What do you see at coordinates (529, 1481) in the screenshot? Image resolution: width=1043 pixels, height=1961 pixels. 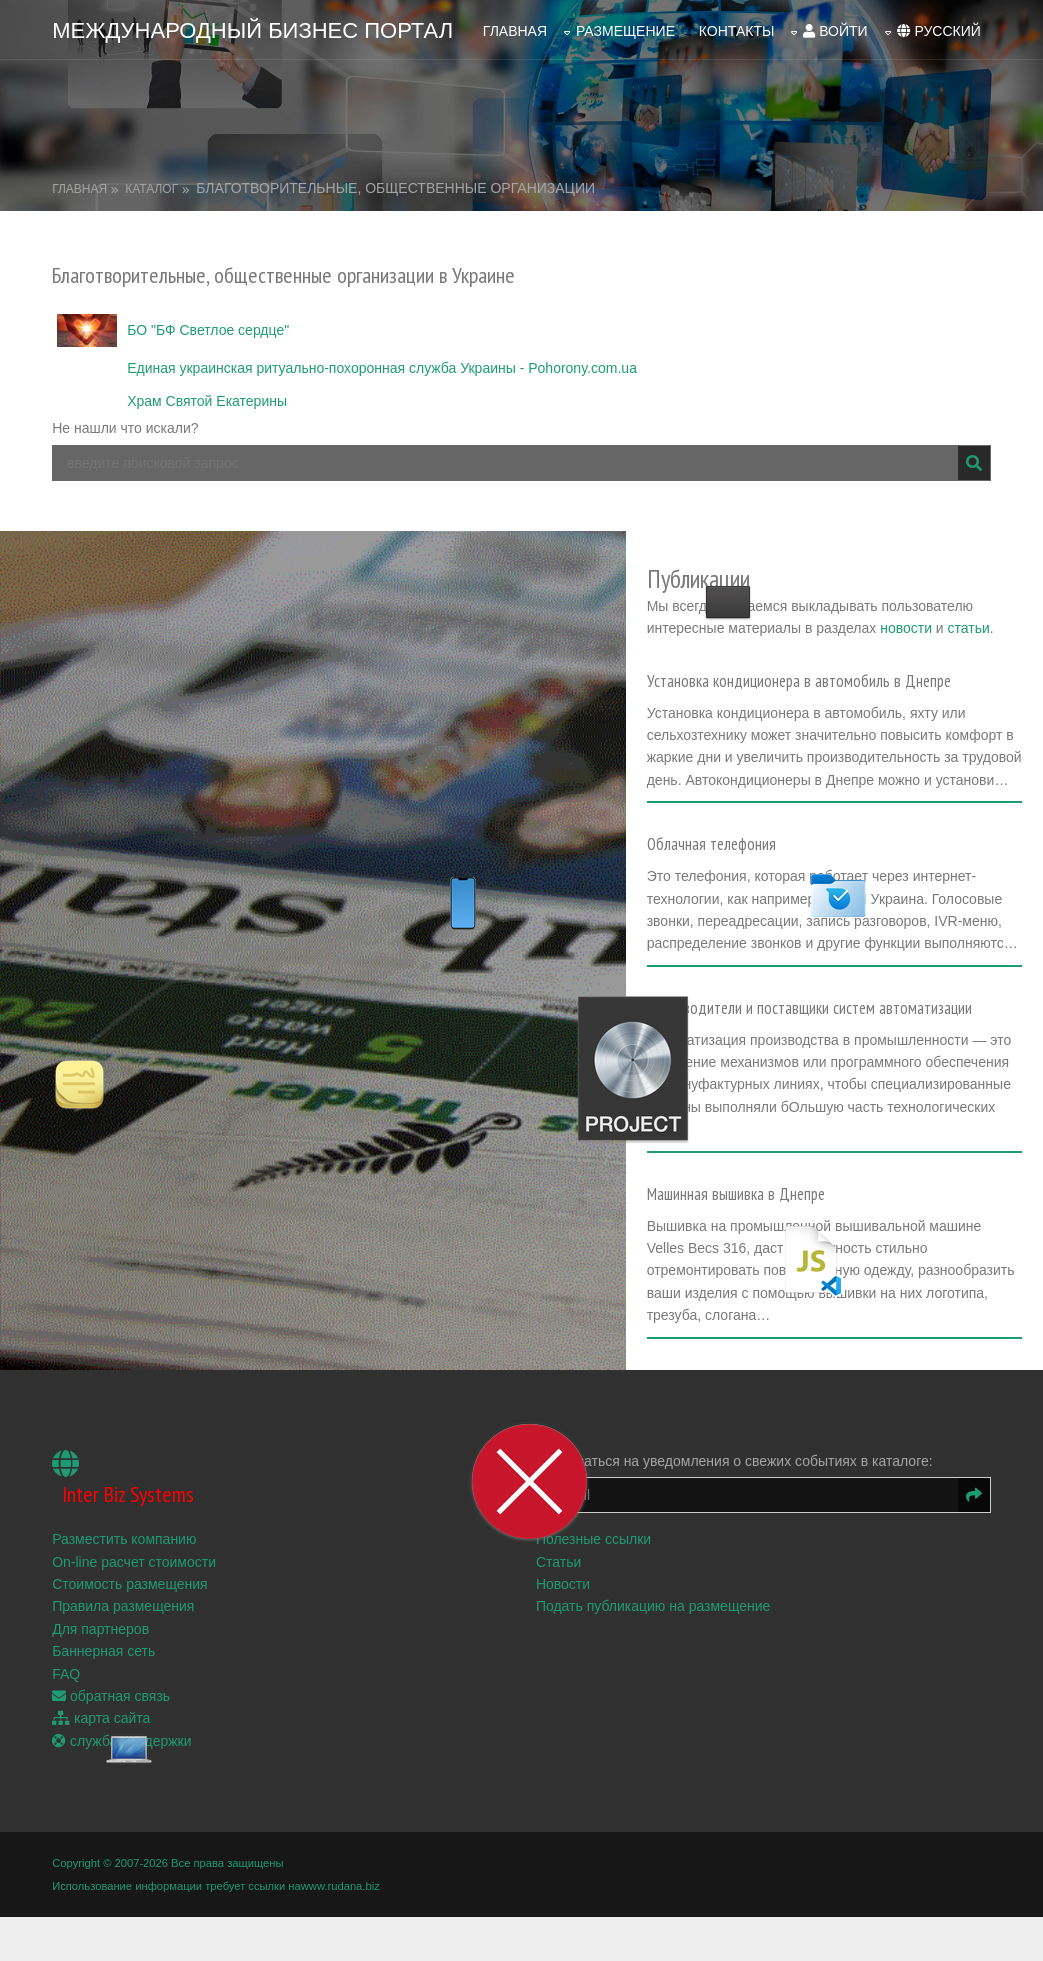 I see `indicates a file or item that cannot be read or accessed` at bounding box center [529, 1481].